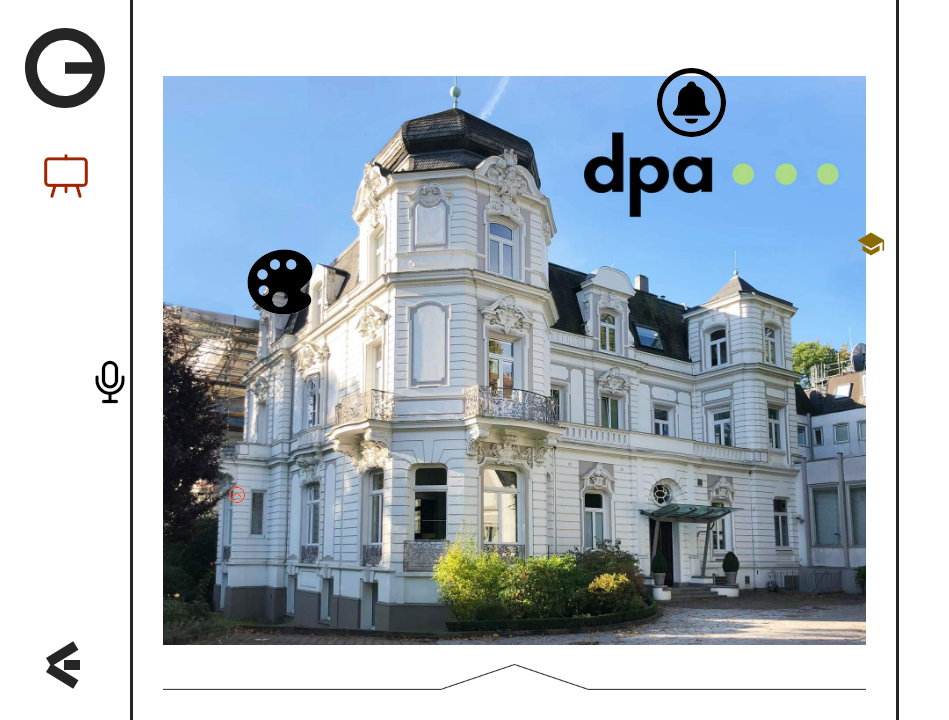  I want to click on access education or learning features, so click(871, 244).